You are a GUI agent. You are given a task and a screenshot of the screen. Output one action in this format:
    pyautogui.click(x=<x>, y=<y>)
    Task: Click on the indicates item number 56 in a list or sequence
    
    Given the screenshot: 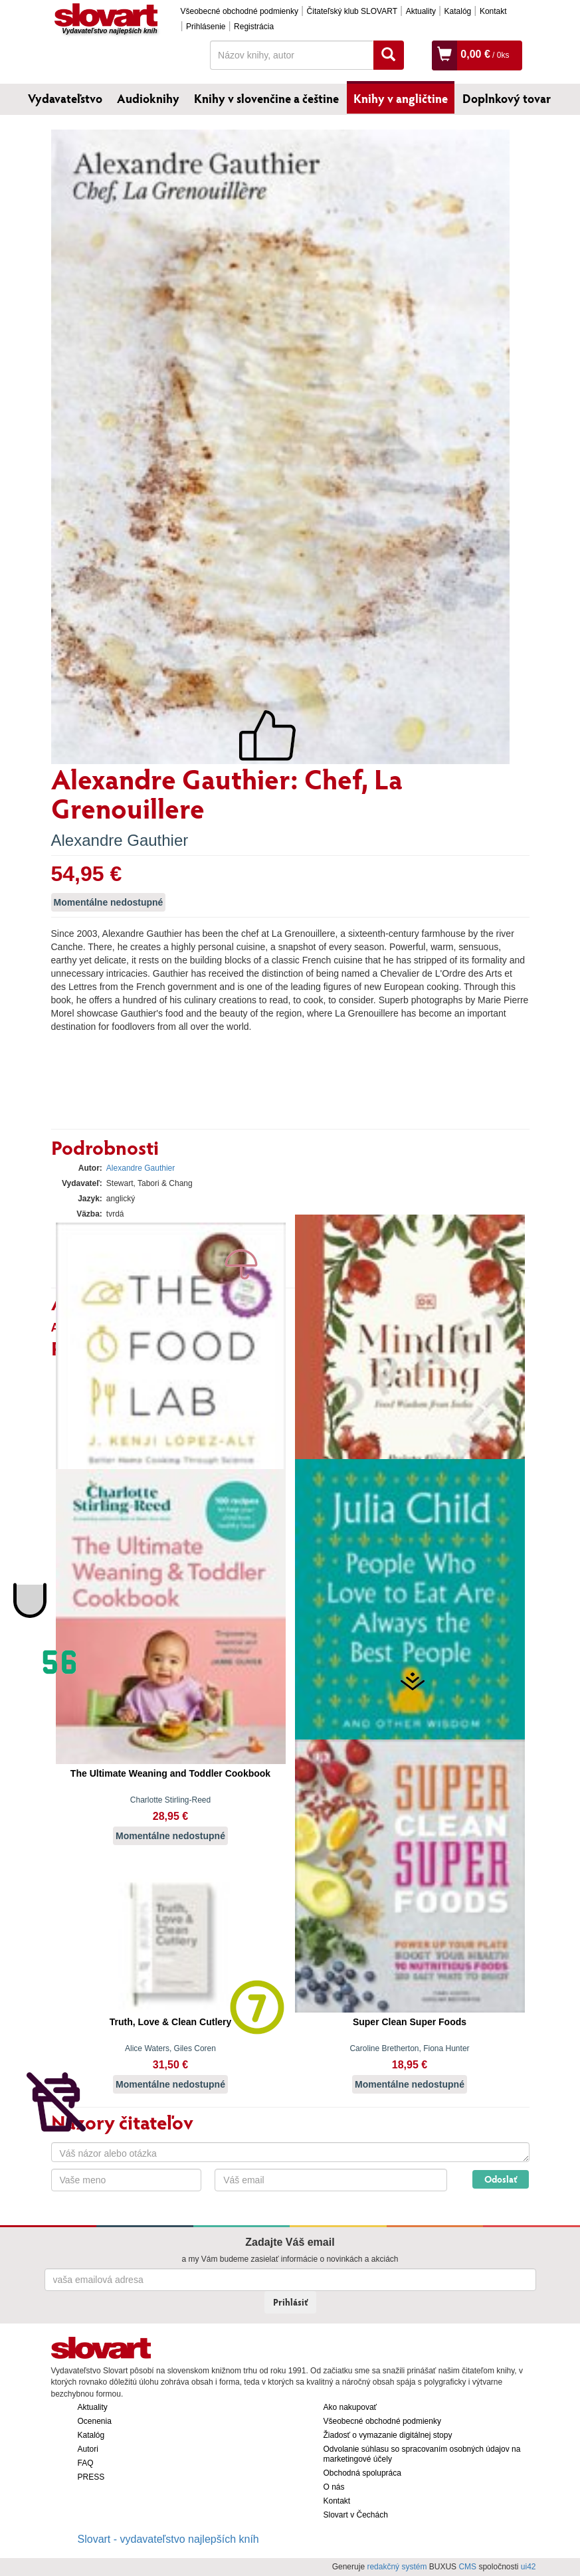 What is the action you would take?
    pyautogui.click(x=59, y=1662)
    